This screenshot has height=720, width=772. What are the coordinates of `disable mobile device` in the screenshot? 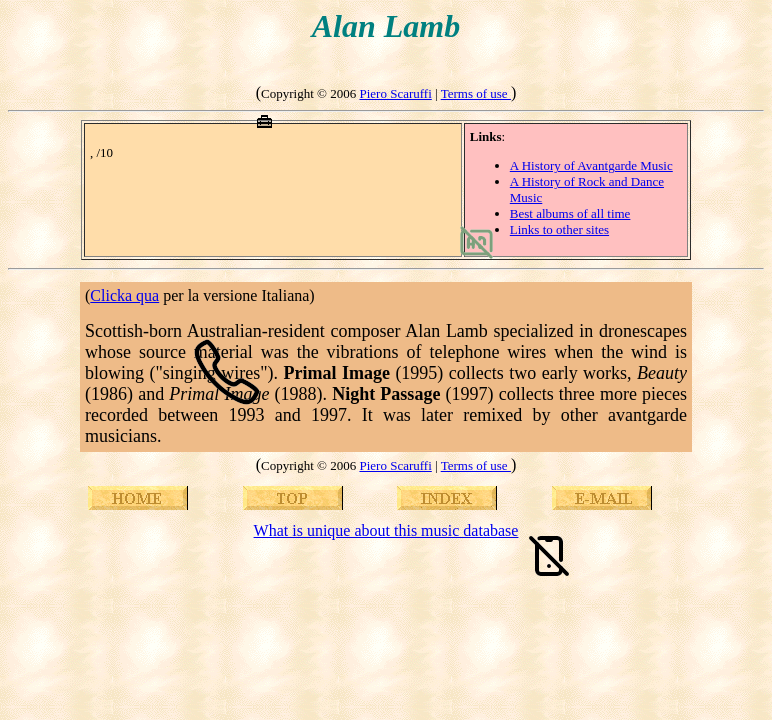 It's located at (549, 556).